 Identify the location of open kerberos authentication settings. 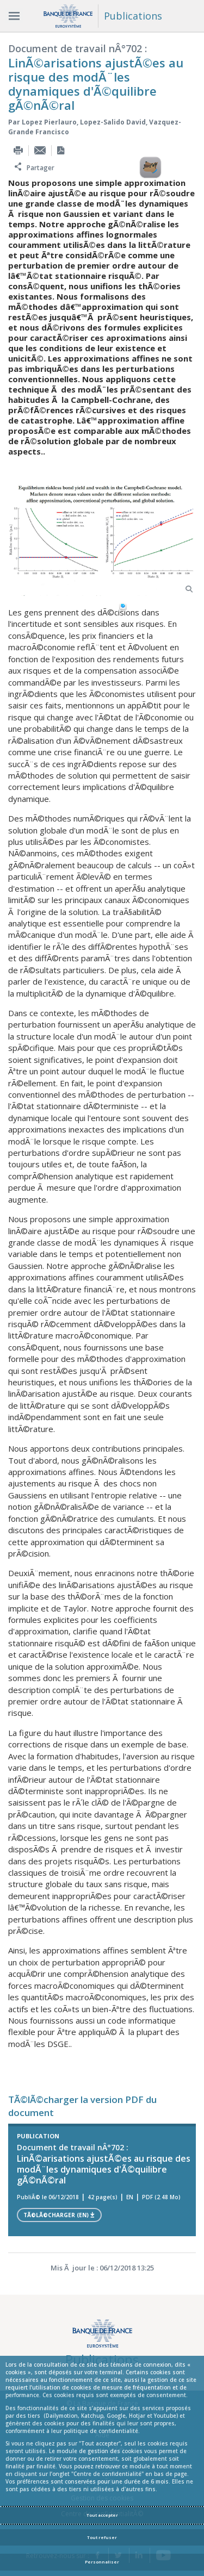
(150, 167).